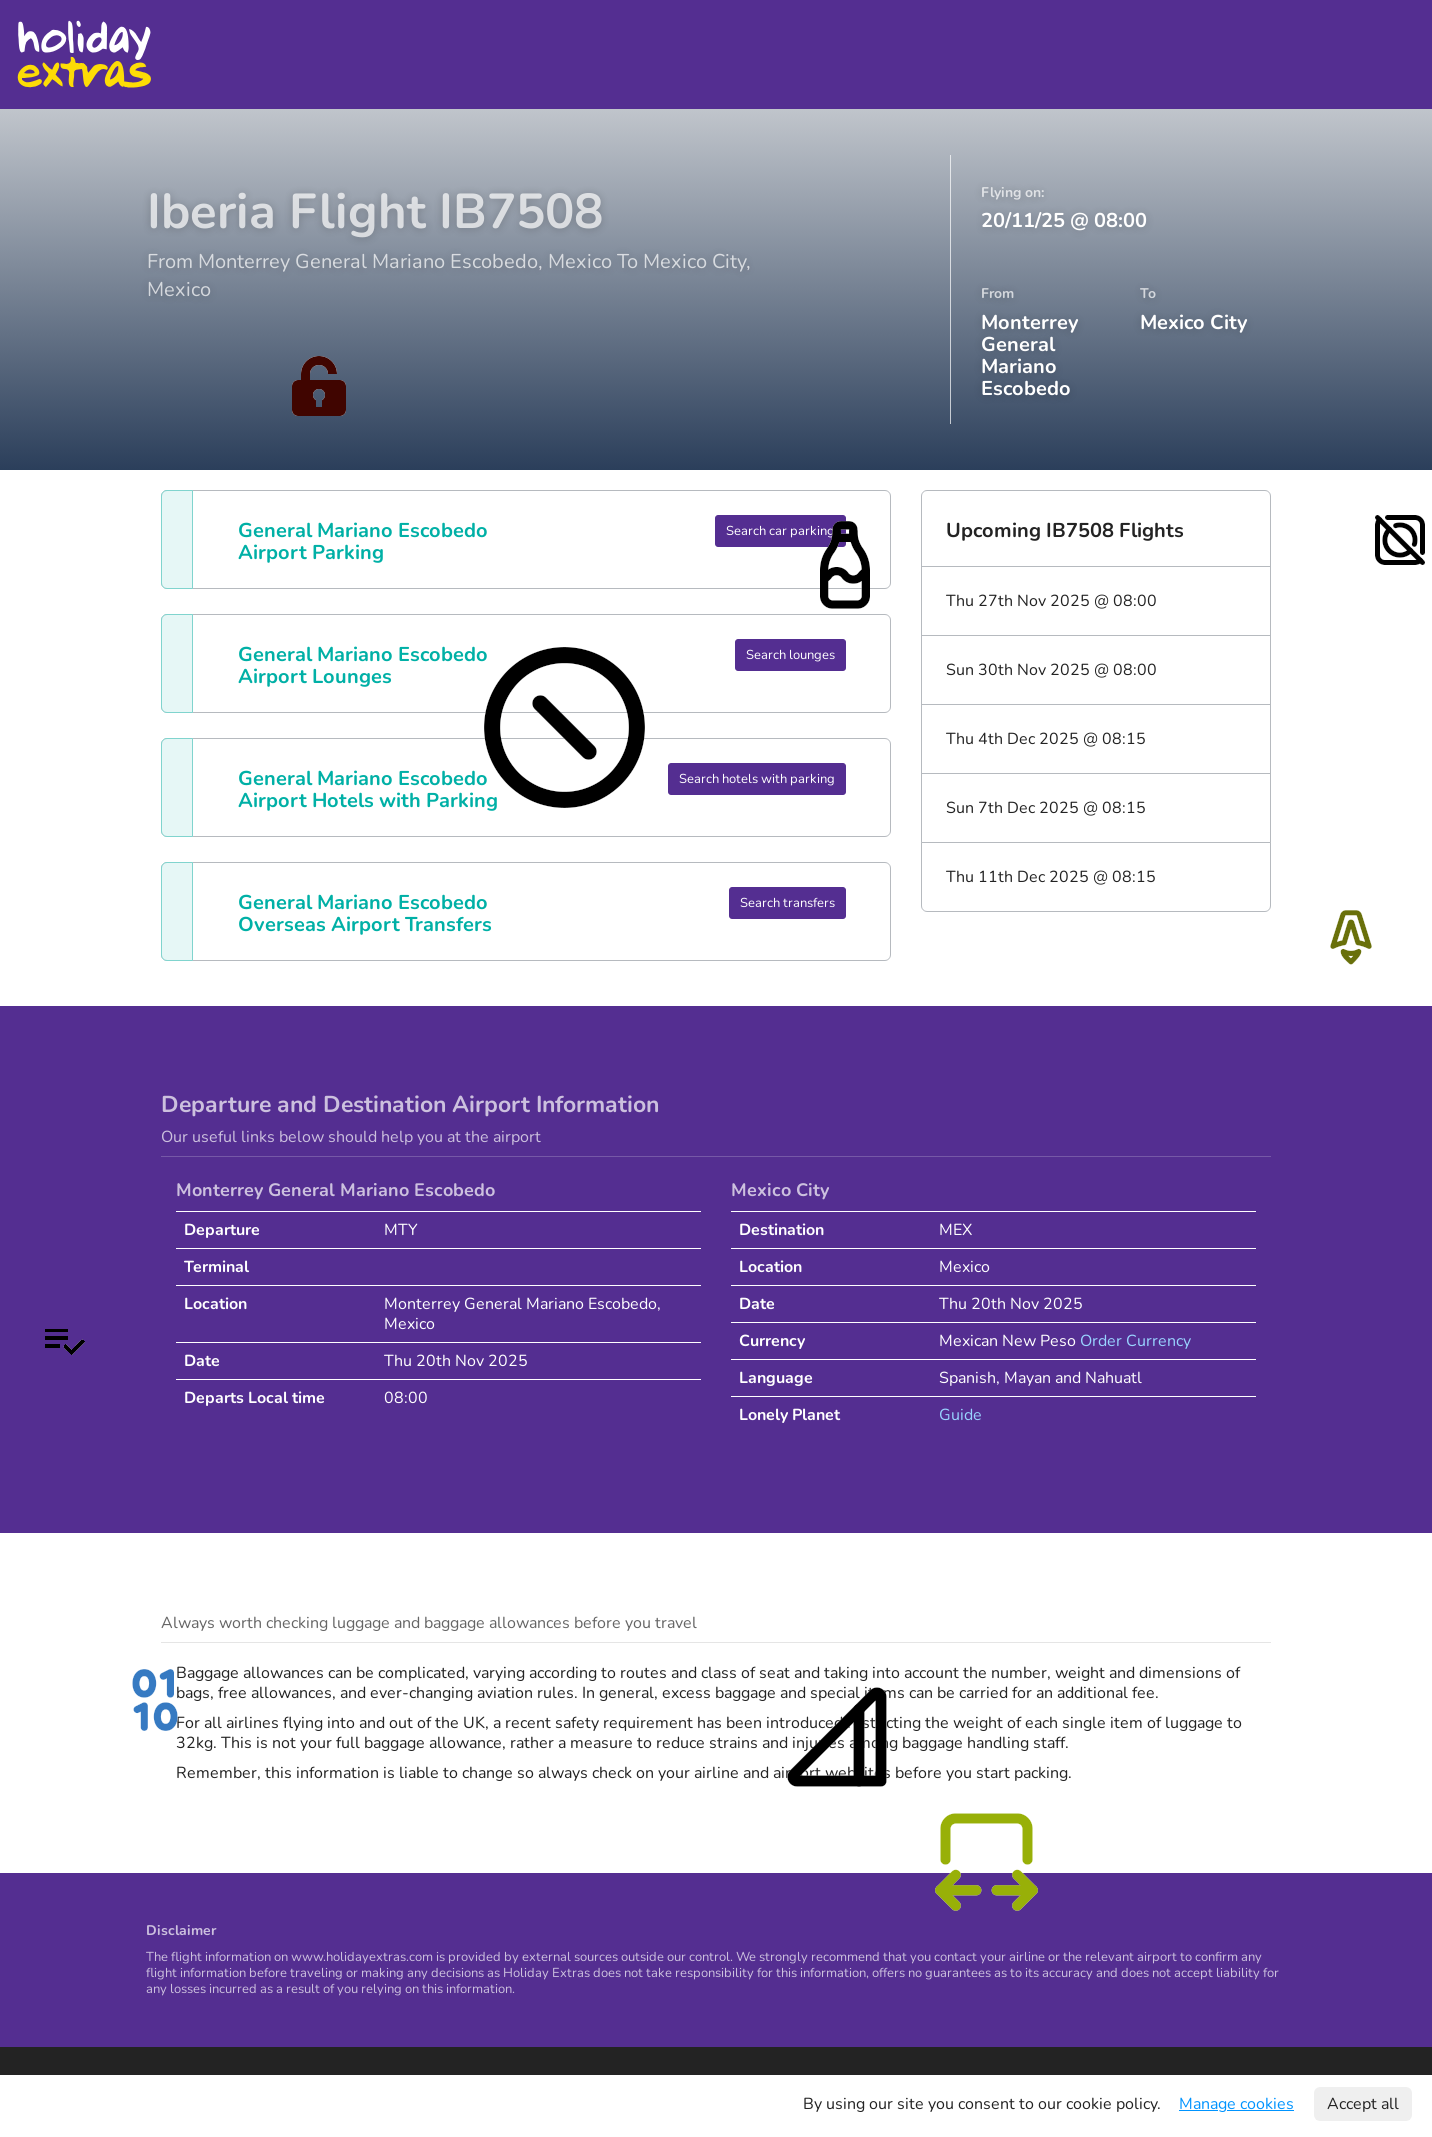  Describe the element at coordinates (64, 1340) in the screenshot. I see `item successfully added to playlist` at that location.